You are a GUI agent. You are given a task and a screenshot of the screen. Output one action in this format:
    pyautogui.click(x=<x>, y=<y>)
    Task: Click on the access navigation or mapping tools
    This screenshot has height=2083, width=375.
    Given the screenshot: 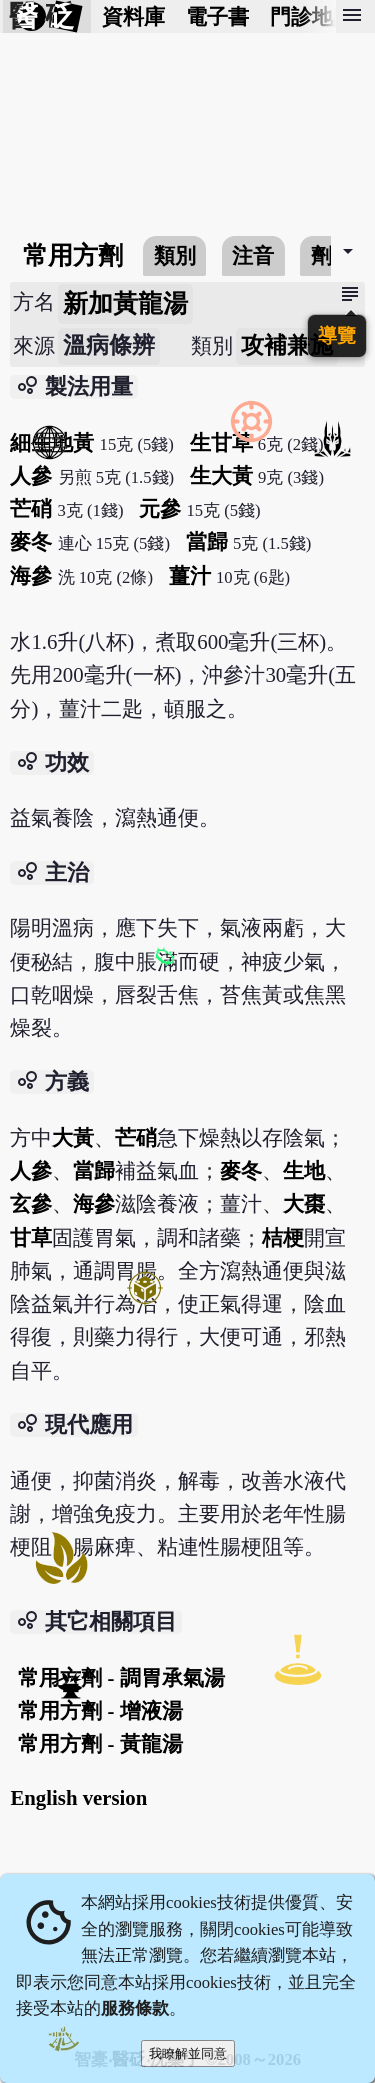 What is the action you would take?
    pyautogui.click(x=64, y=2039)
    